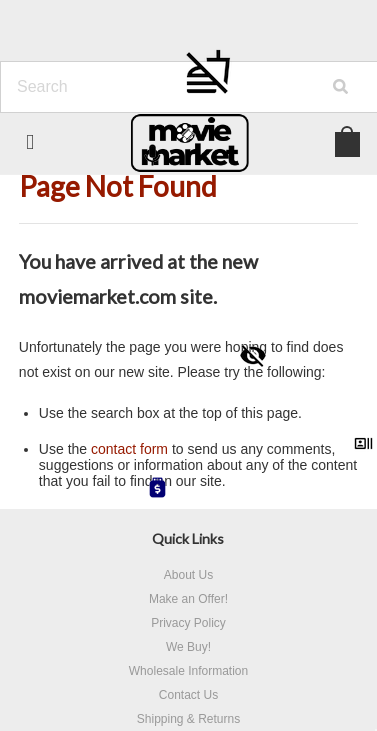 The image size is (377, 731). What do you see at coordinates (363, 443) in the screenshot?
I see `view recently contacted people` at bounding box center [363, 443].